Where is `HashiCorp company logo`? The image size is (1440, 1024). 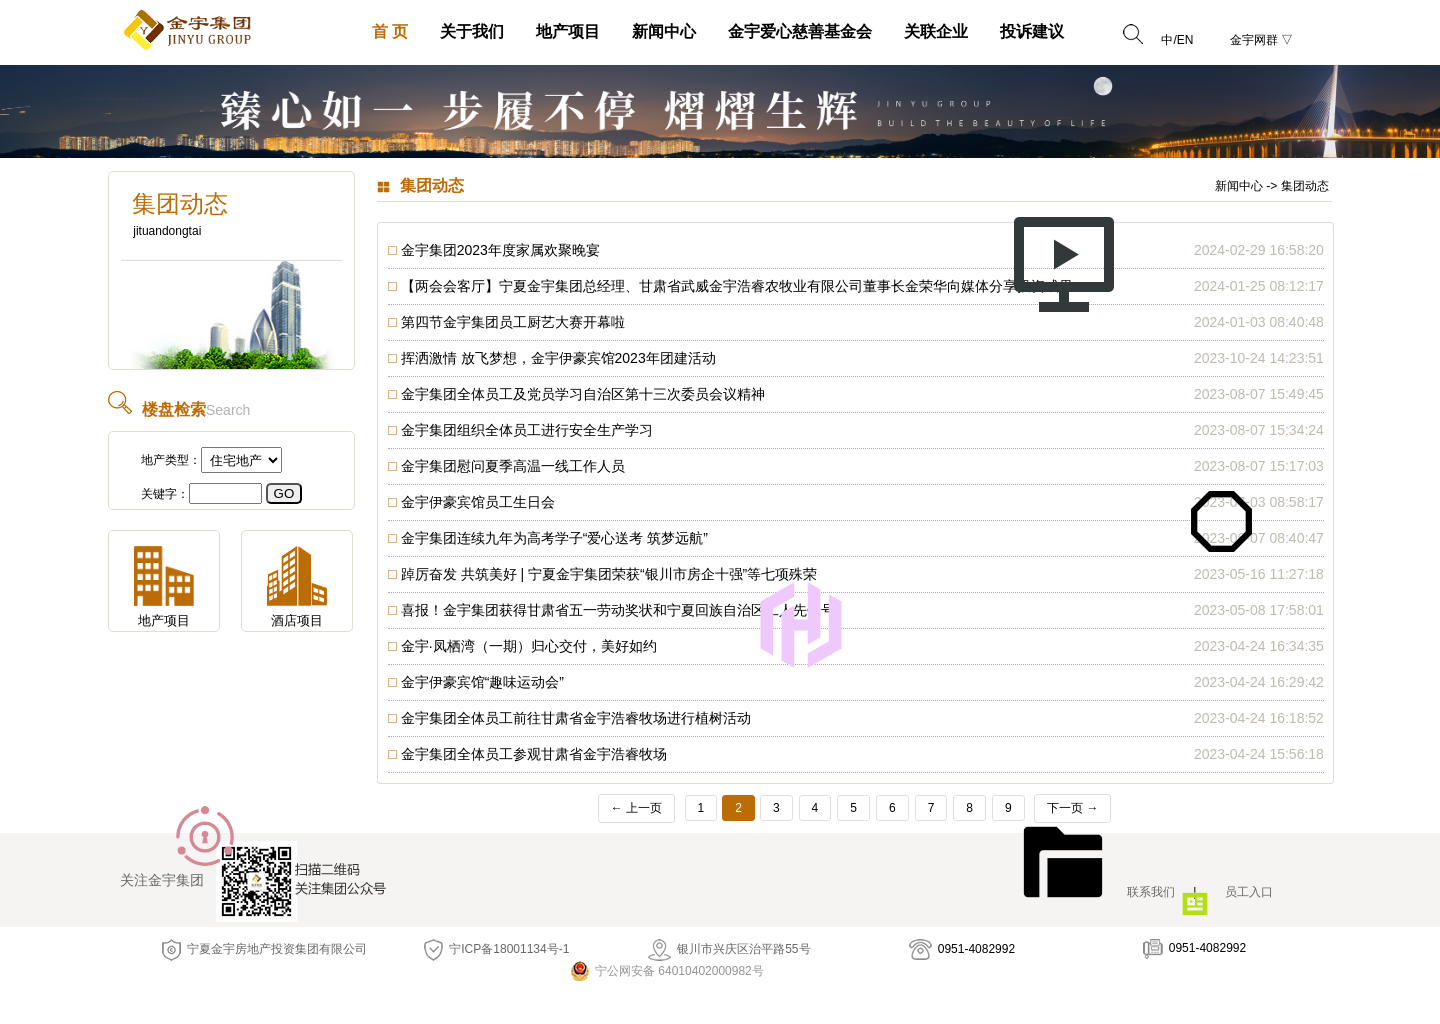
HashiCorp company logo is located at coordinates (801, 625).